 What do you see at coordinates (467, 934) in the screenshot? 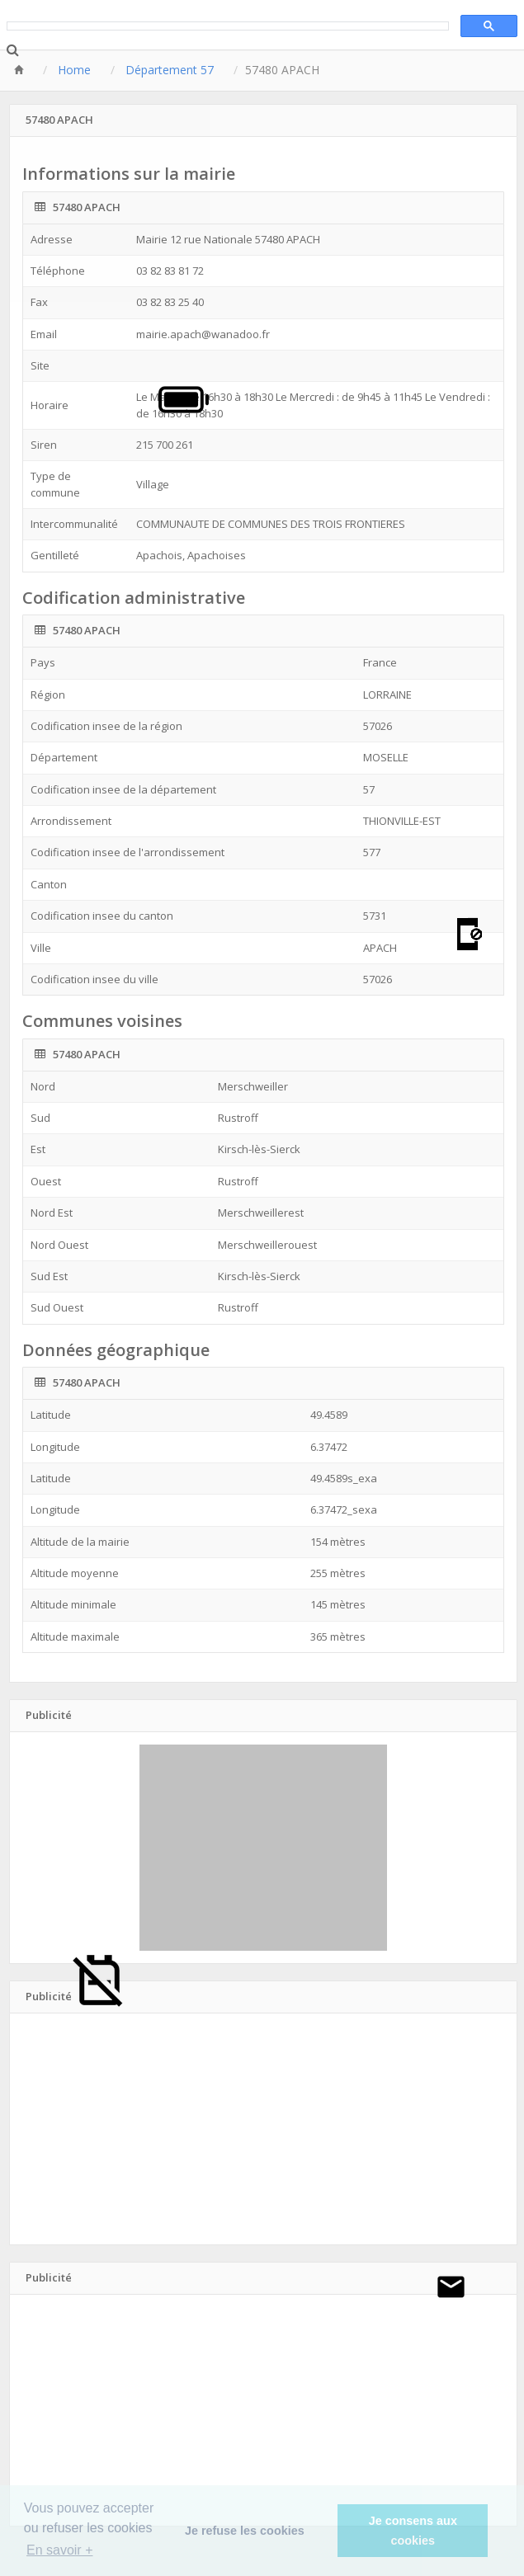
I see `block or restrict an app` at bounding box center [467, 934].